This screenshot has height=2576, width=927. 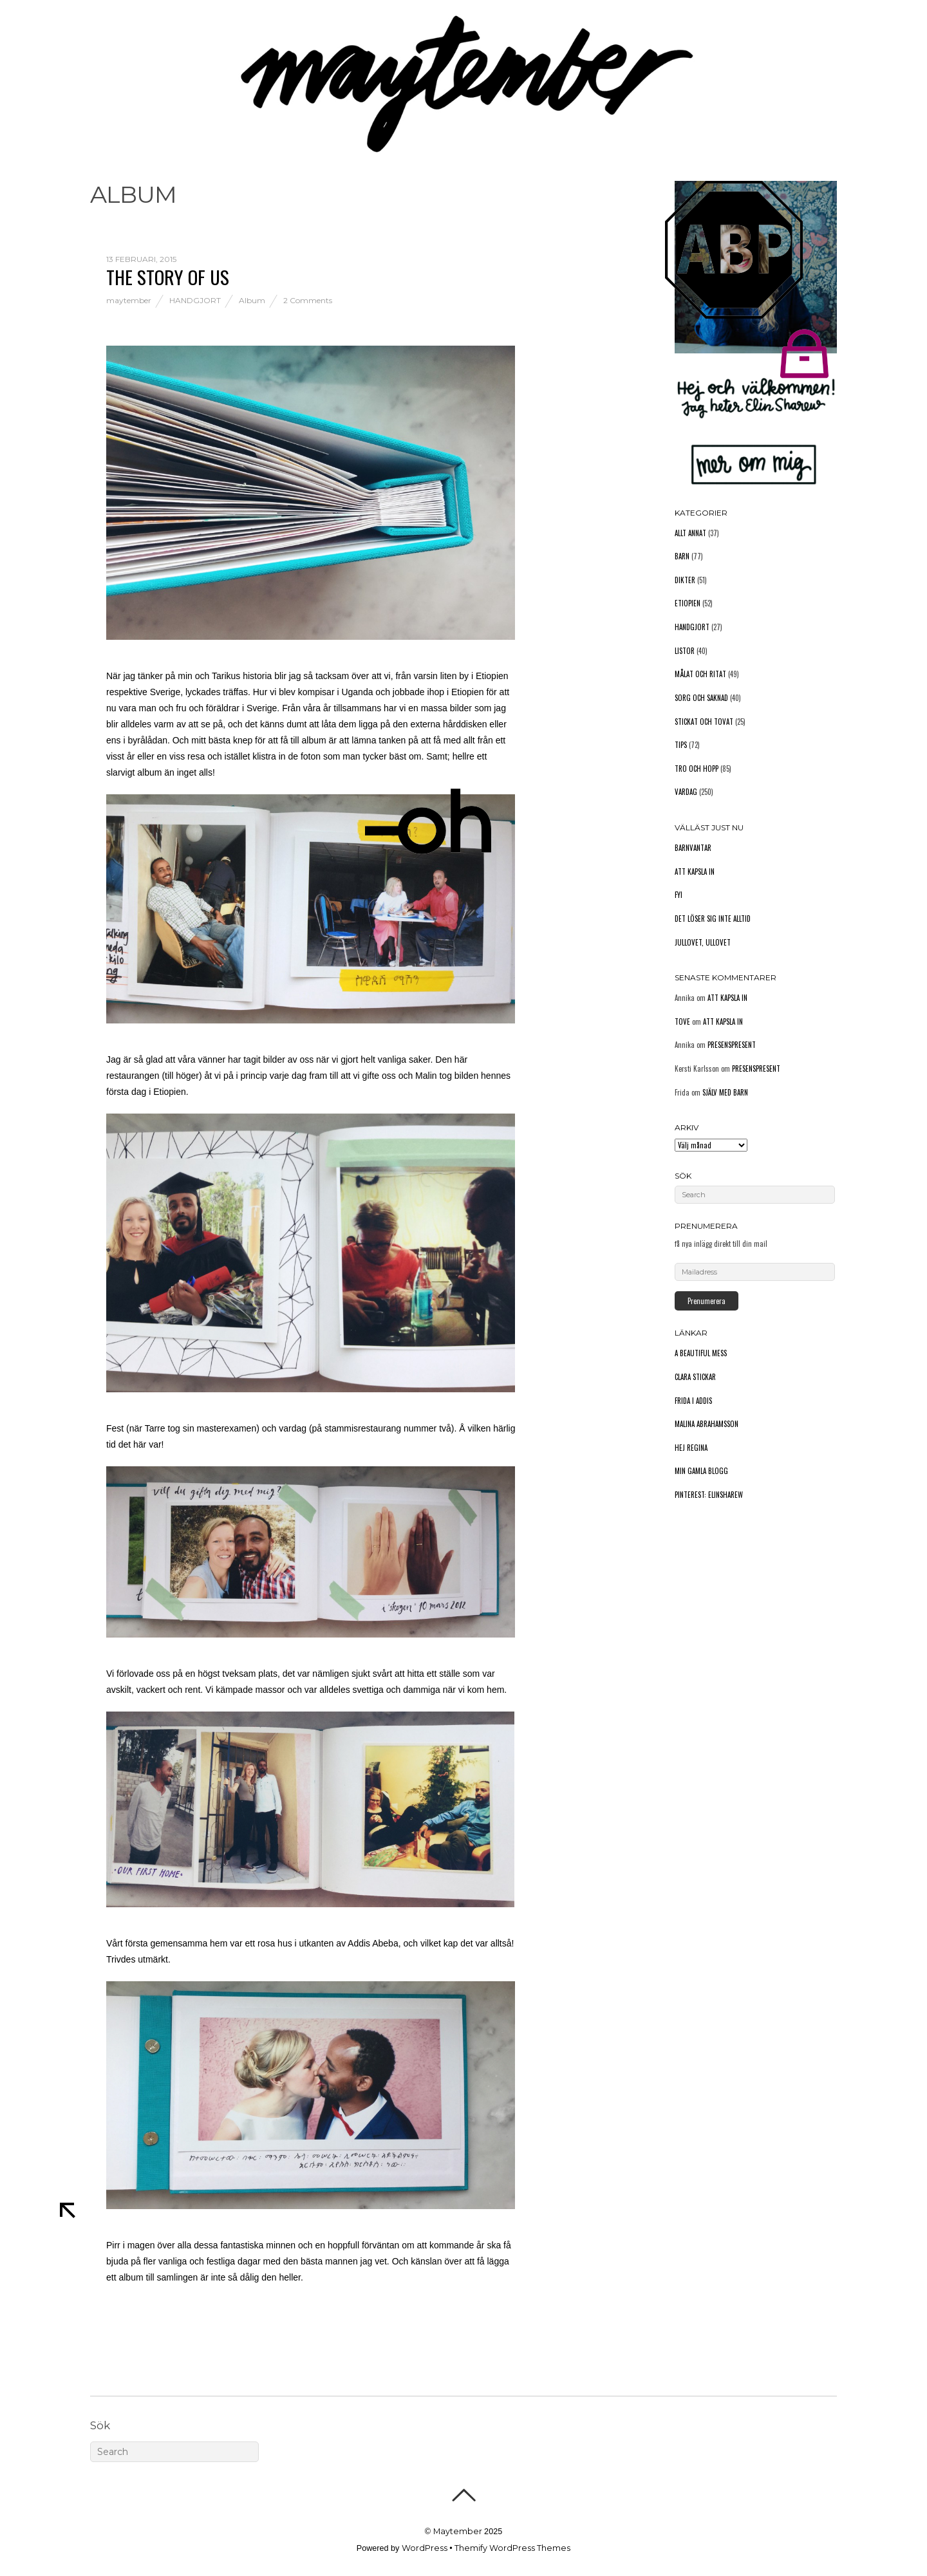 I want to click on oh dear website monitoring service logo, so click(x=428, y=821).